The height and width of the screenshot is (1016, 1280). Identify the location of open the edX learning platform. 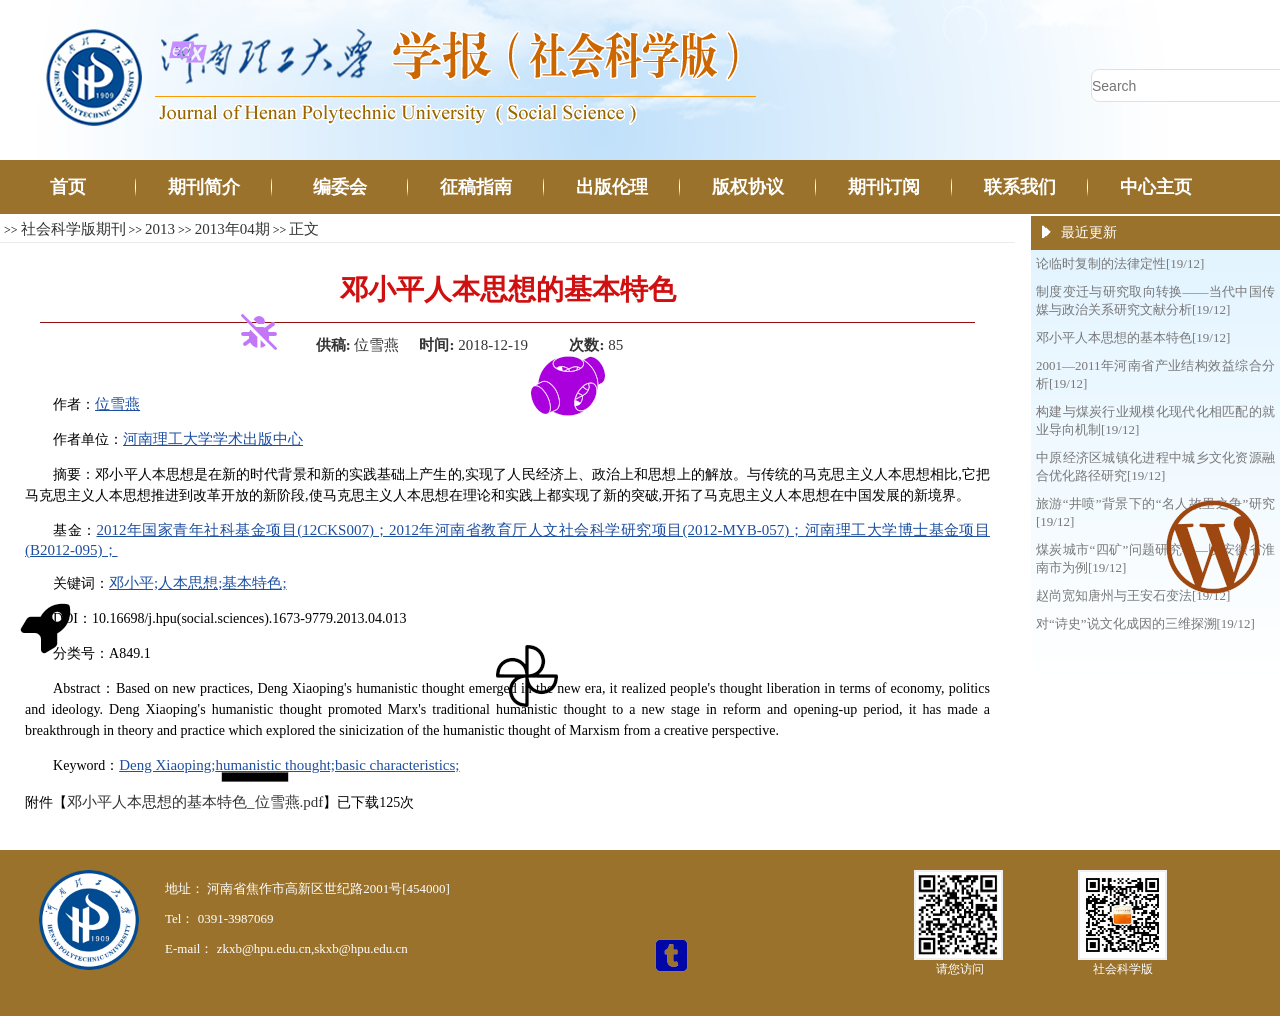
(188, 52).